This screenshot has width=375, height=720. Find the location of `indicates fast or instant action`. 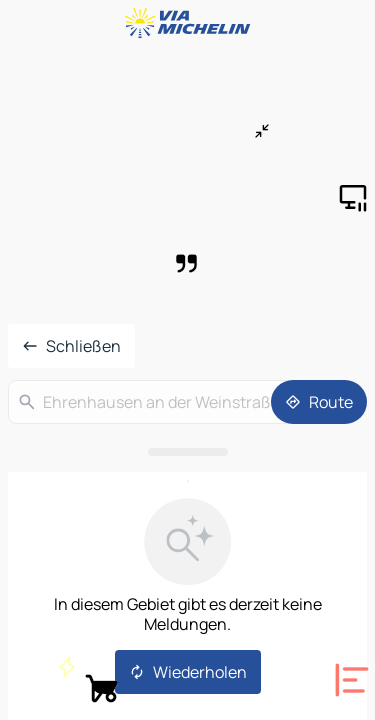

indicates fast or instant action is located at coordinates (67, 667).